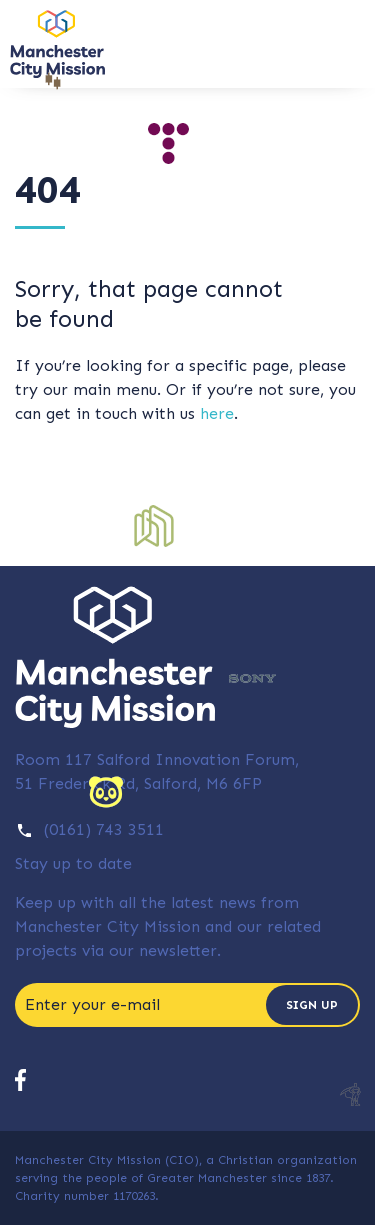 The width and height of the screenshot is (375, 1225). I want to click on sony brand or product identifier, so click(252, 678).